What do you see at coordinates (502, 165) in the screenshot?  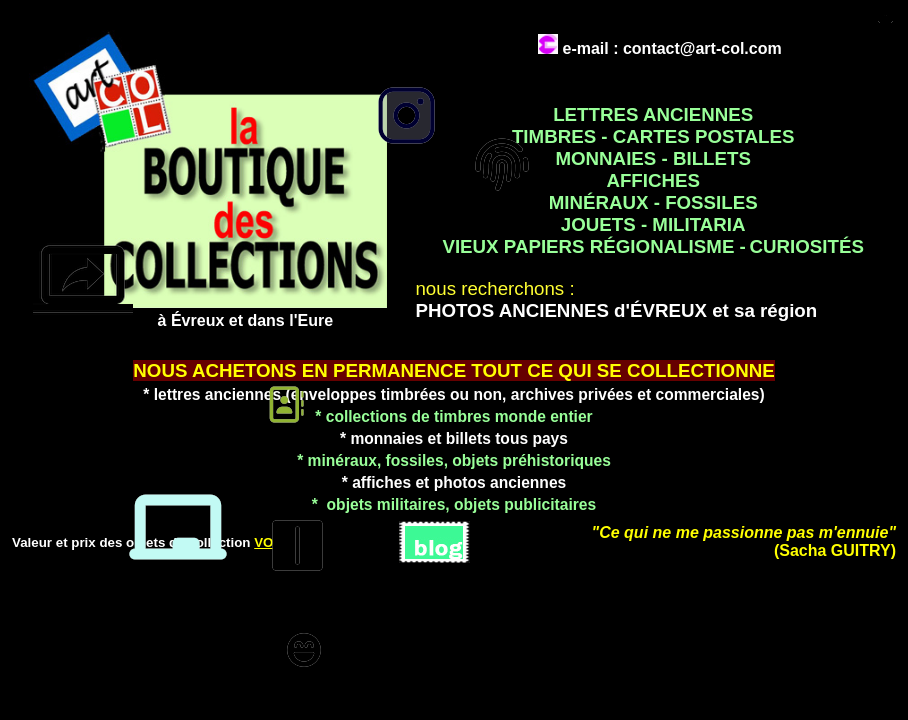 I see `authenticate with biometric fingerprint` at bounding box center [502, 165].